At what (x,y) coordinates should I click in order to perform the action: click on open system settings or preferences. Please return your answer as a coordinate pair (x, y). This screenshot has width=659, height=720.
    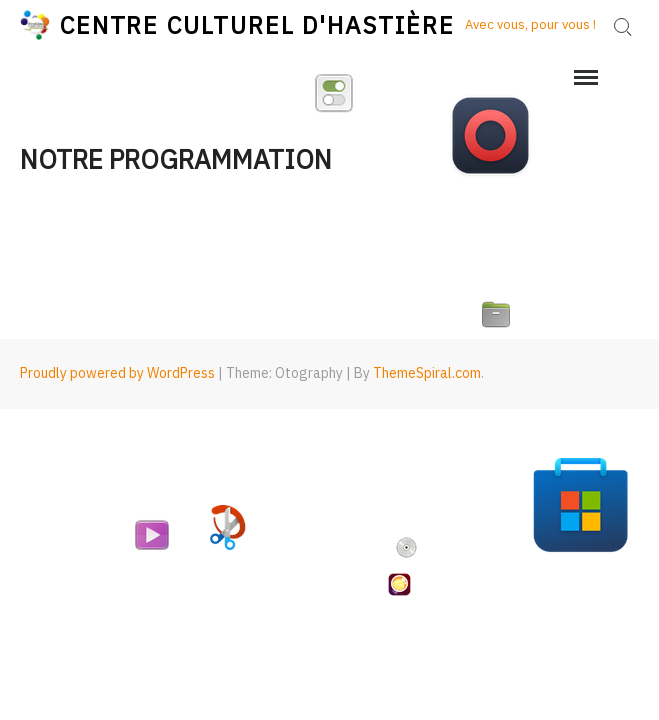
    Looking at the image, I should click on (334, 93).